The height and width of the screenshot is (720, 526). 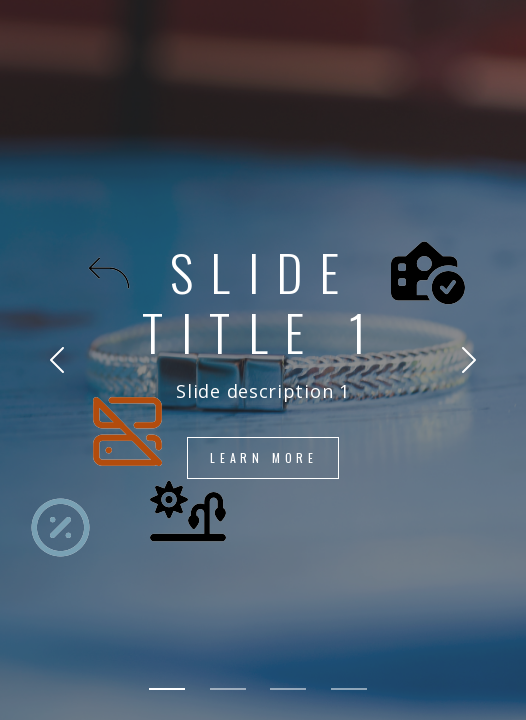 I want to click on indicates drought or dry weather conditions, so click(x=188, y=511).